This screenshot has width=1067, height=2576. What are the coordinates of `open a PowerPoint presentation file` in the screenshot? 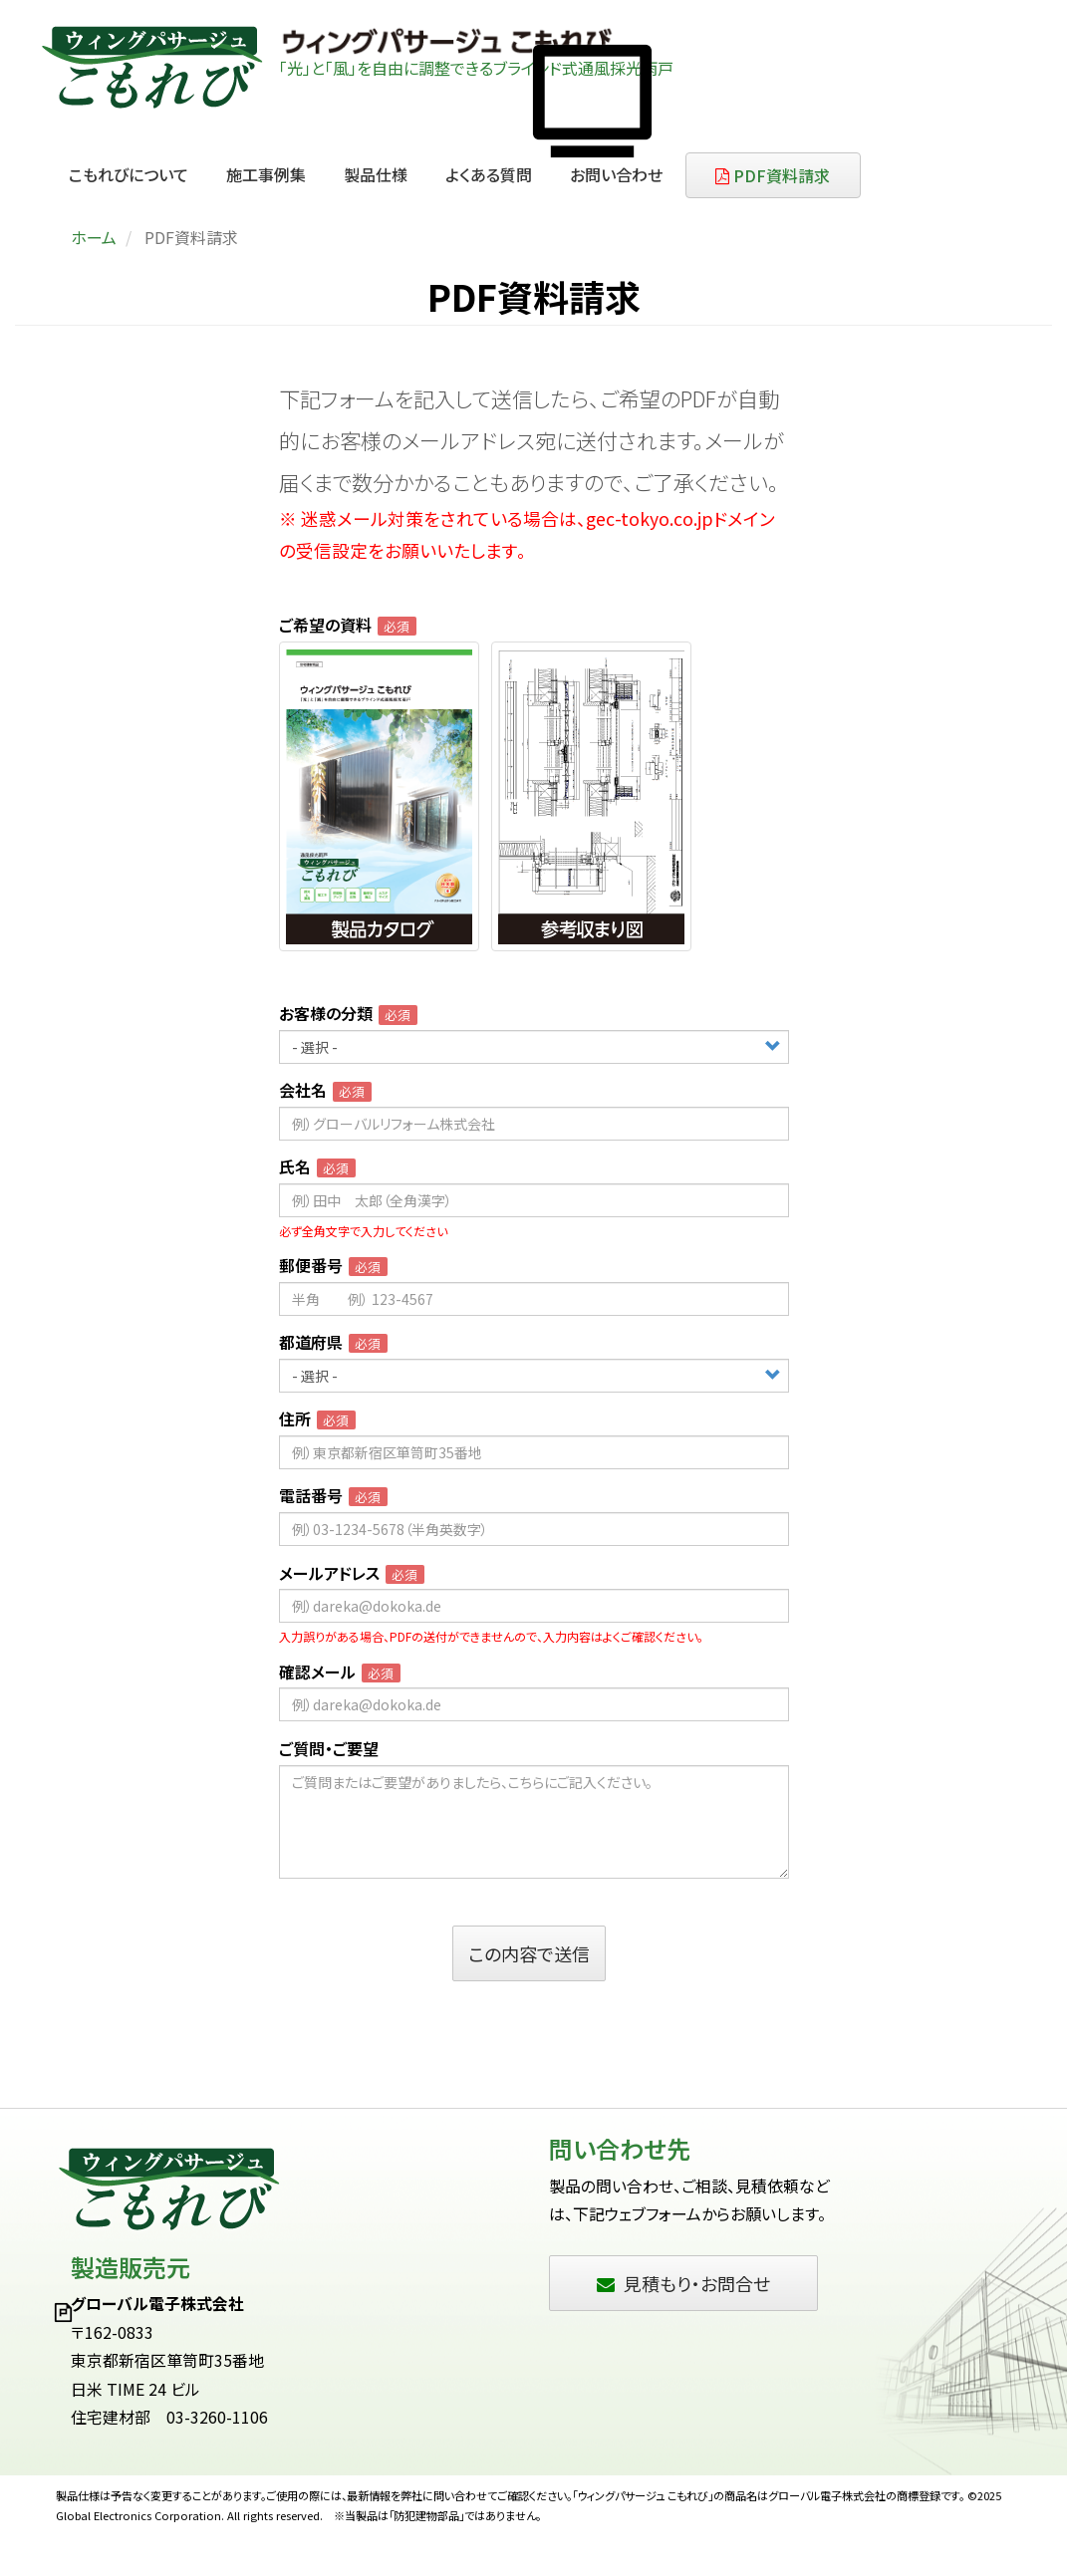 It's located at (63, 2312).